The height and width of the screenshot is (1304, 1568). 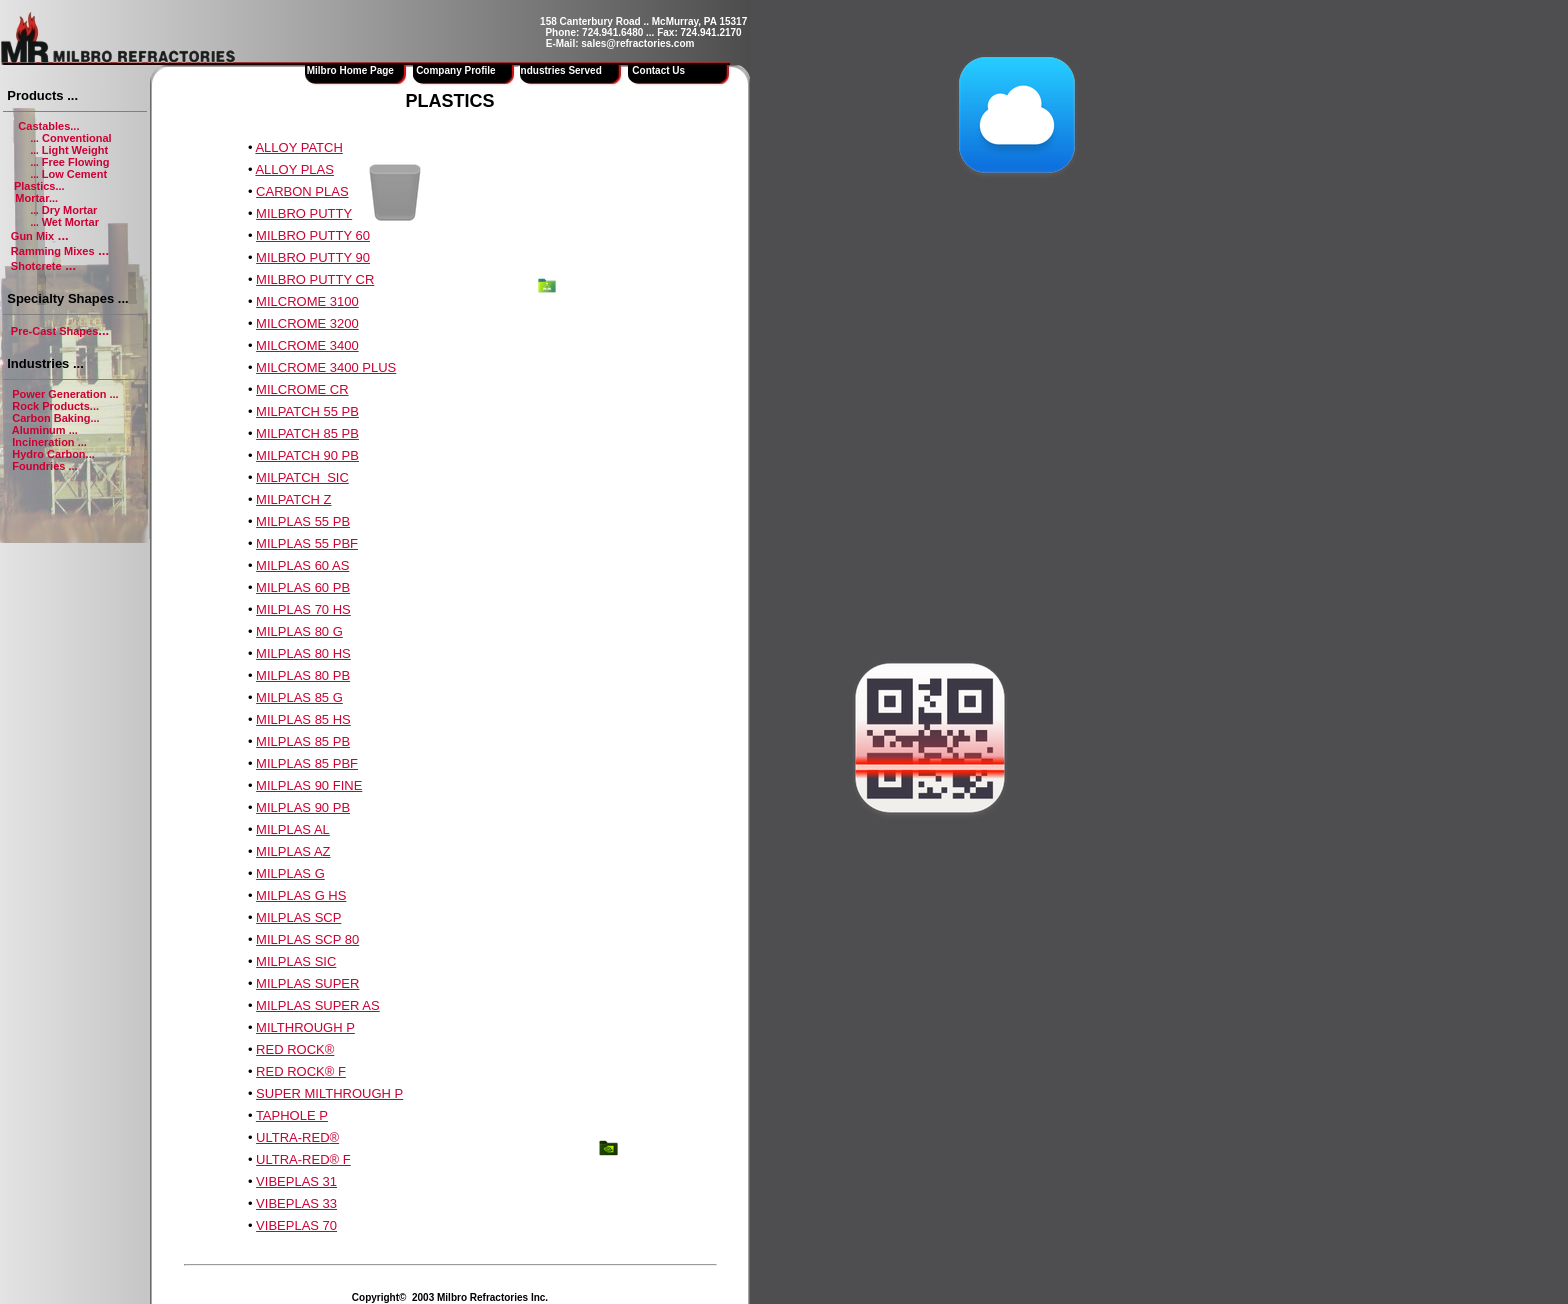 What do you see at coordinates (395, 192) in the screenshot?
I see `empty trash bin ready to receive deleted items` at bounding box center [395, 192].